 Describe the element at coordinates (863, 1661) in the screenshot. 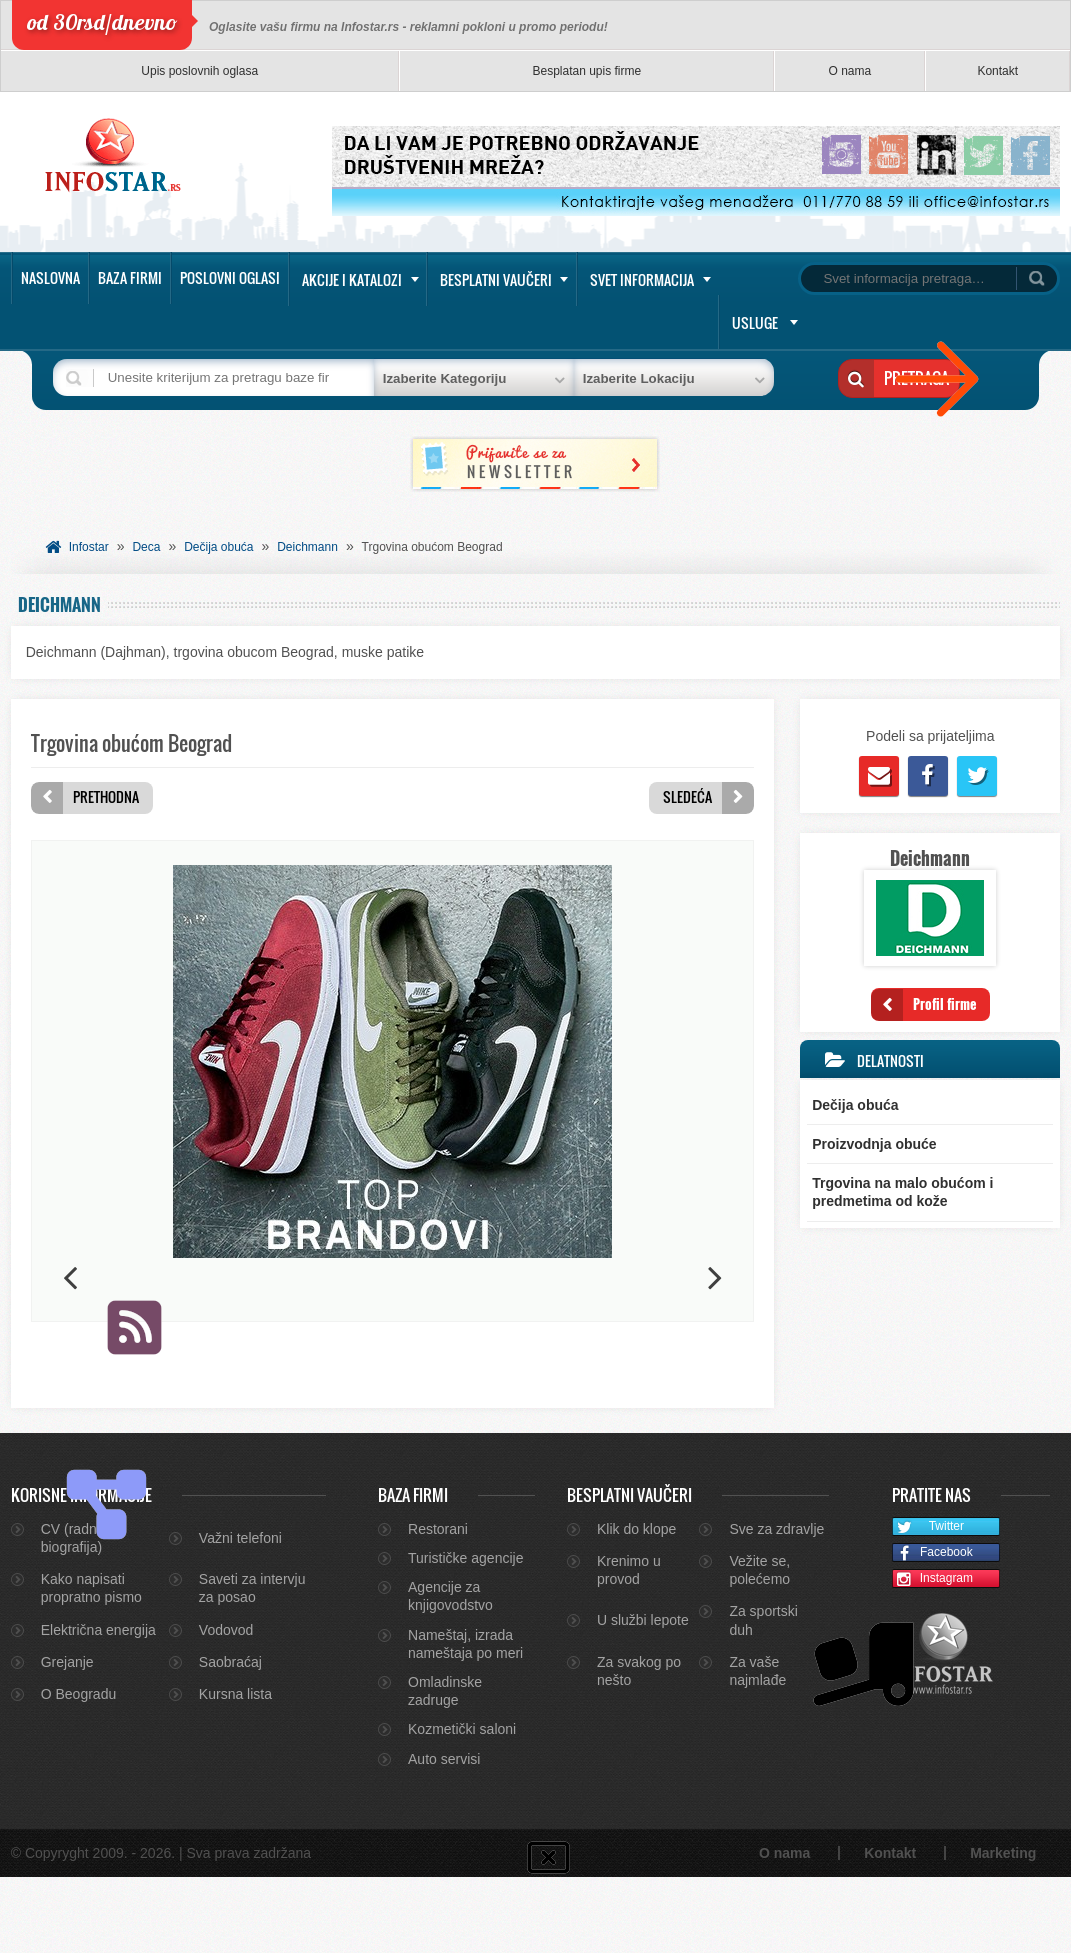

I see `indicates order is being loaded for delivery` at that location.